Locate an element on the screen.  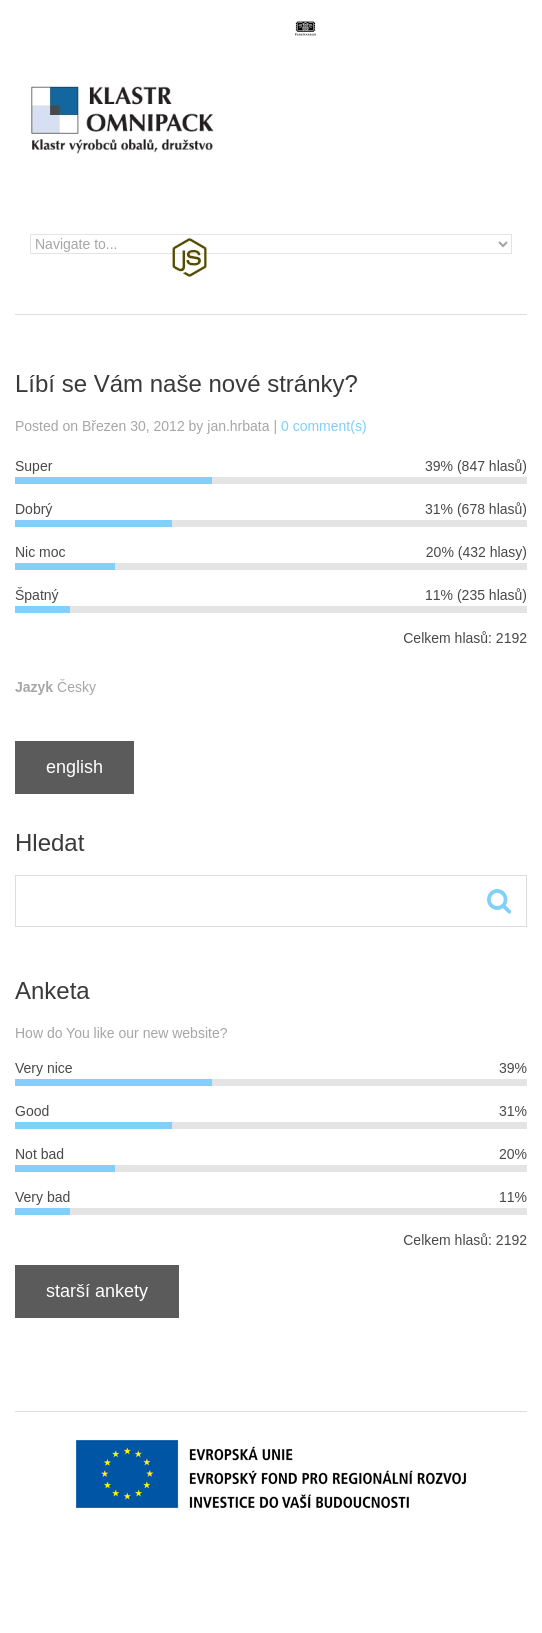
access FareHarbor booking services is located at coordinates (305, 28).